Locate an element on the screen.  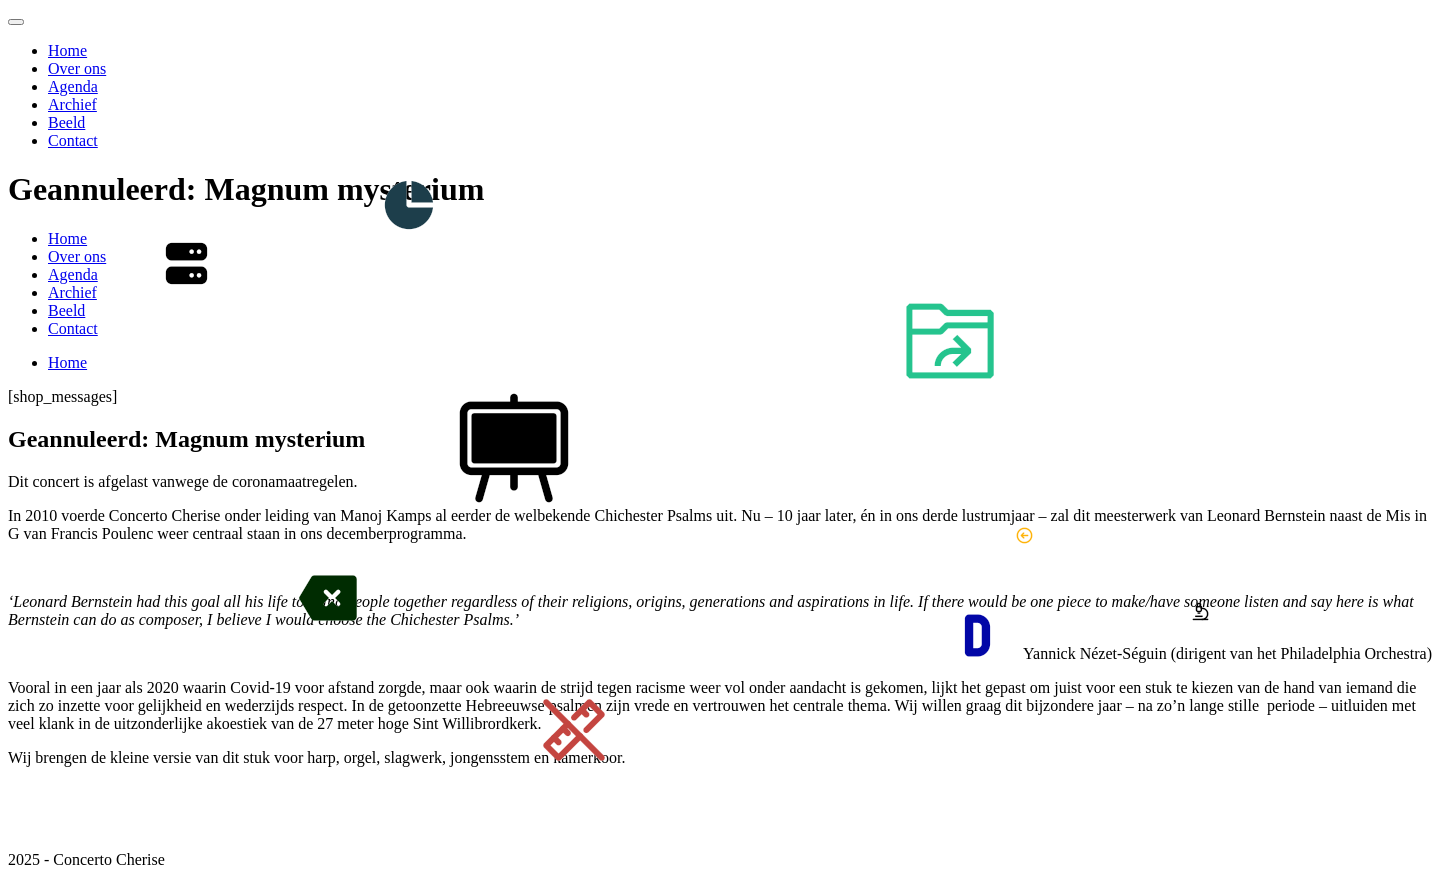
access server settings or management is located at coordinates (186, 263).